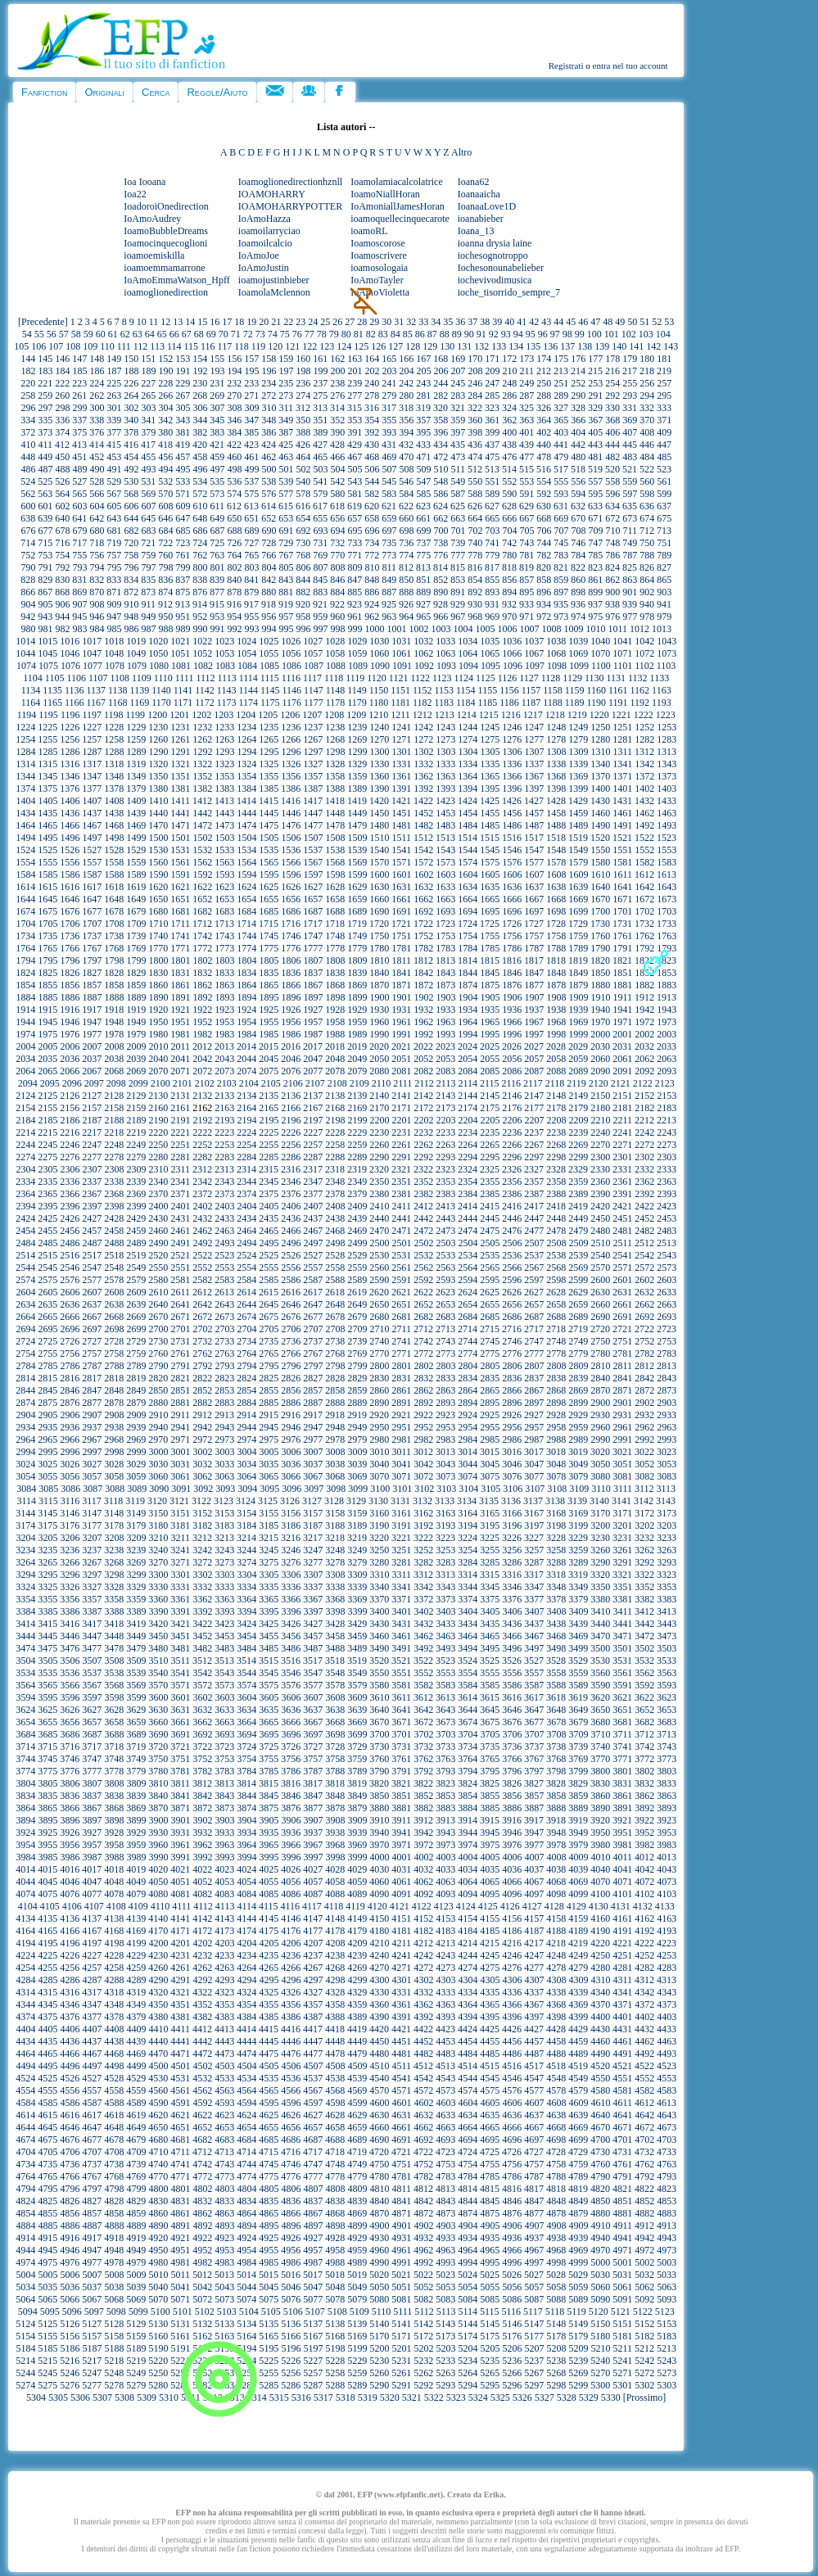  Describe the element at coordinates (364, 301) in the screenshot. I see `unpin an item from its current location` at that location.